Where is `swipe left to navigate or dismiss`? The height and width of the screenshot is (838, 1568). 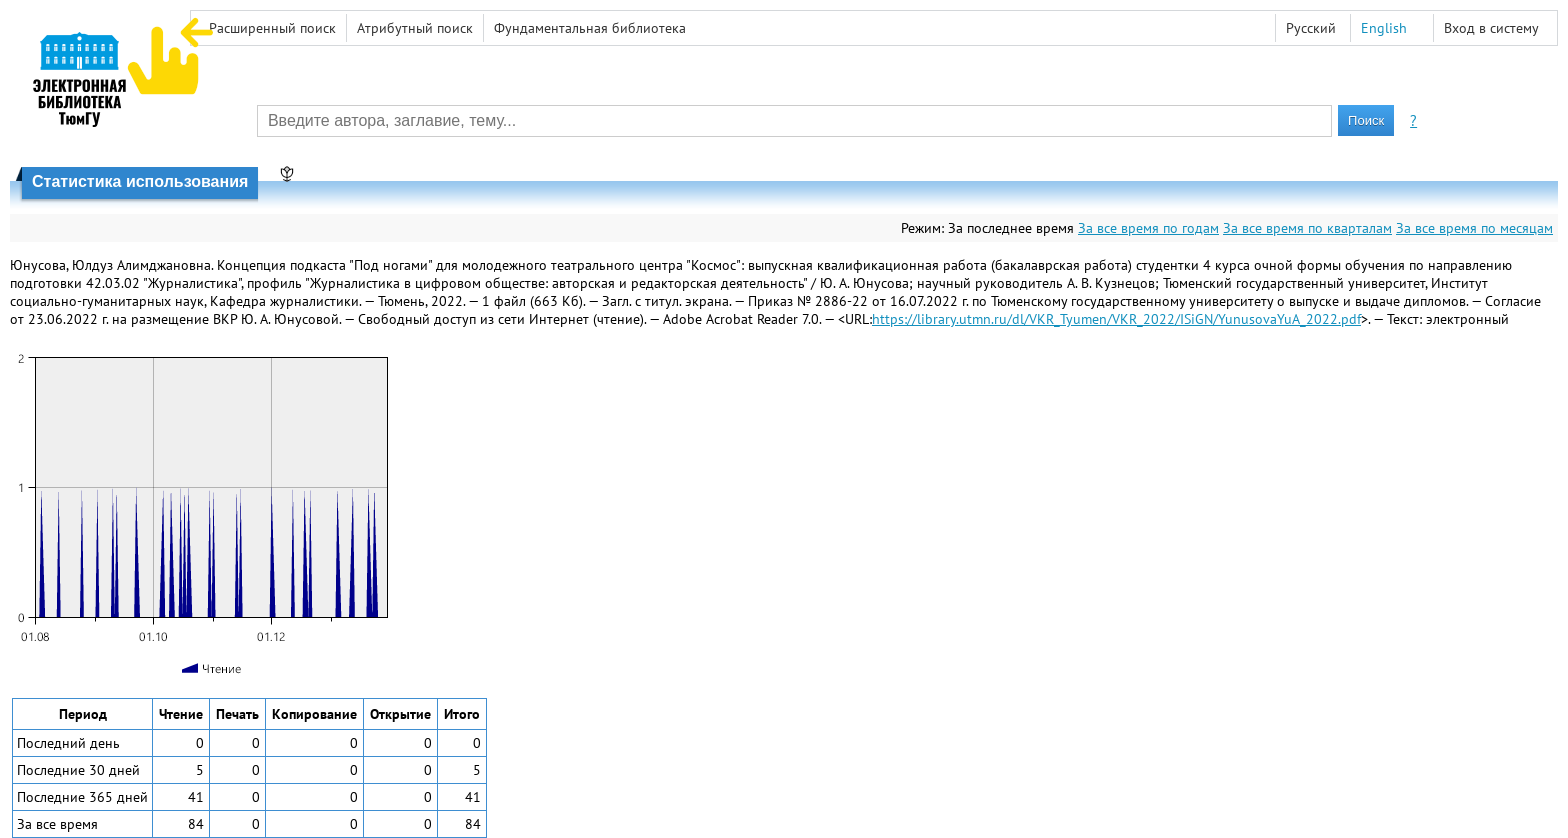 swipe left to navigate or dismiss is located at coordinates (166, 59).